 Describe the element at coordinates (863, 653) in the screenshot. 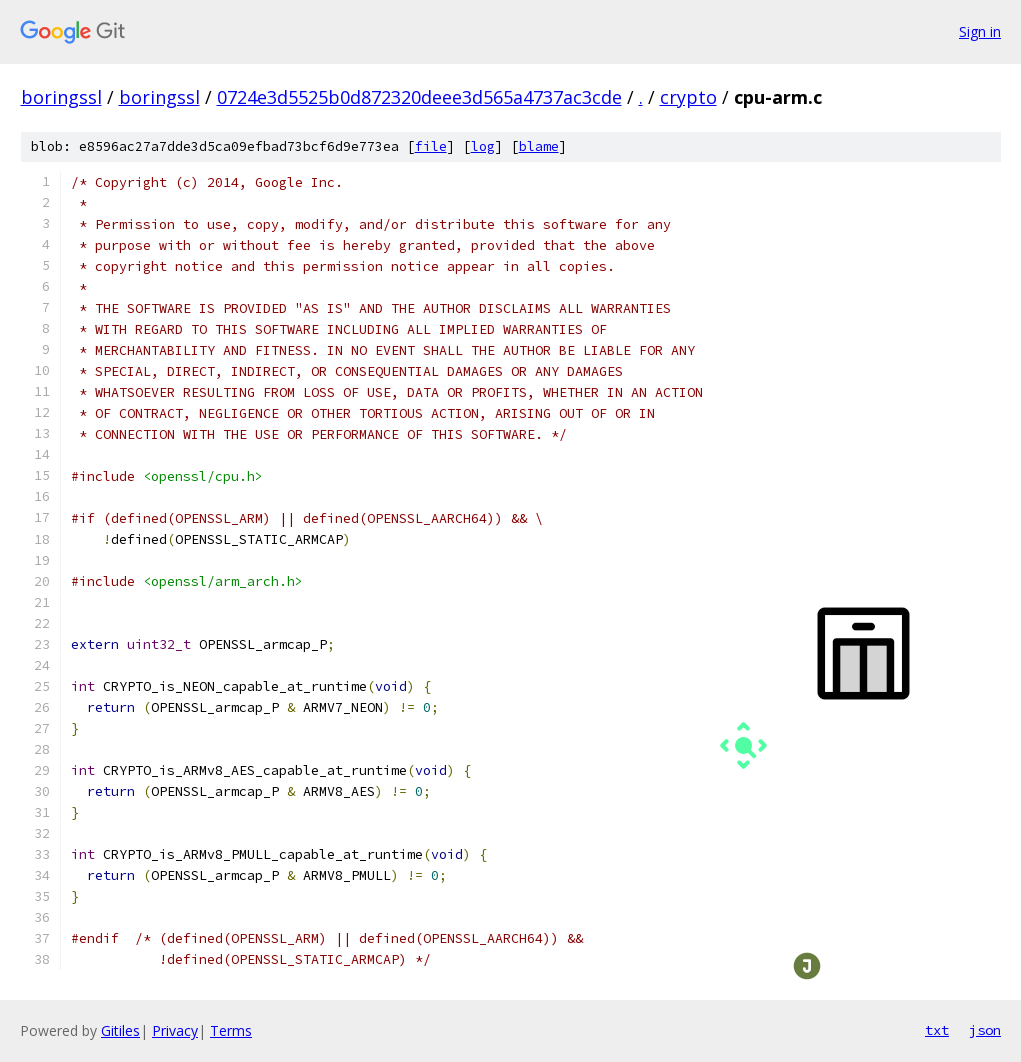

I see `indicates elevator access nearby` at that location.